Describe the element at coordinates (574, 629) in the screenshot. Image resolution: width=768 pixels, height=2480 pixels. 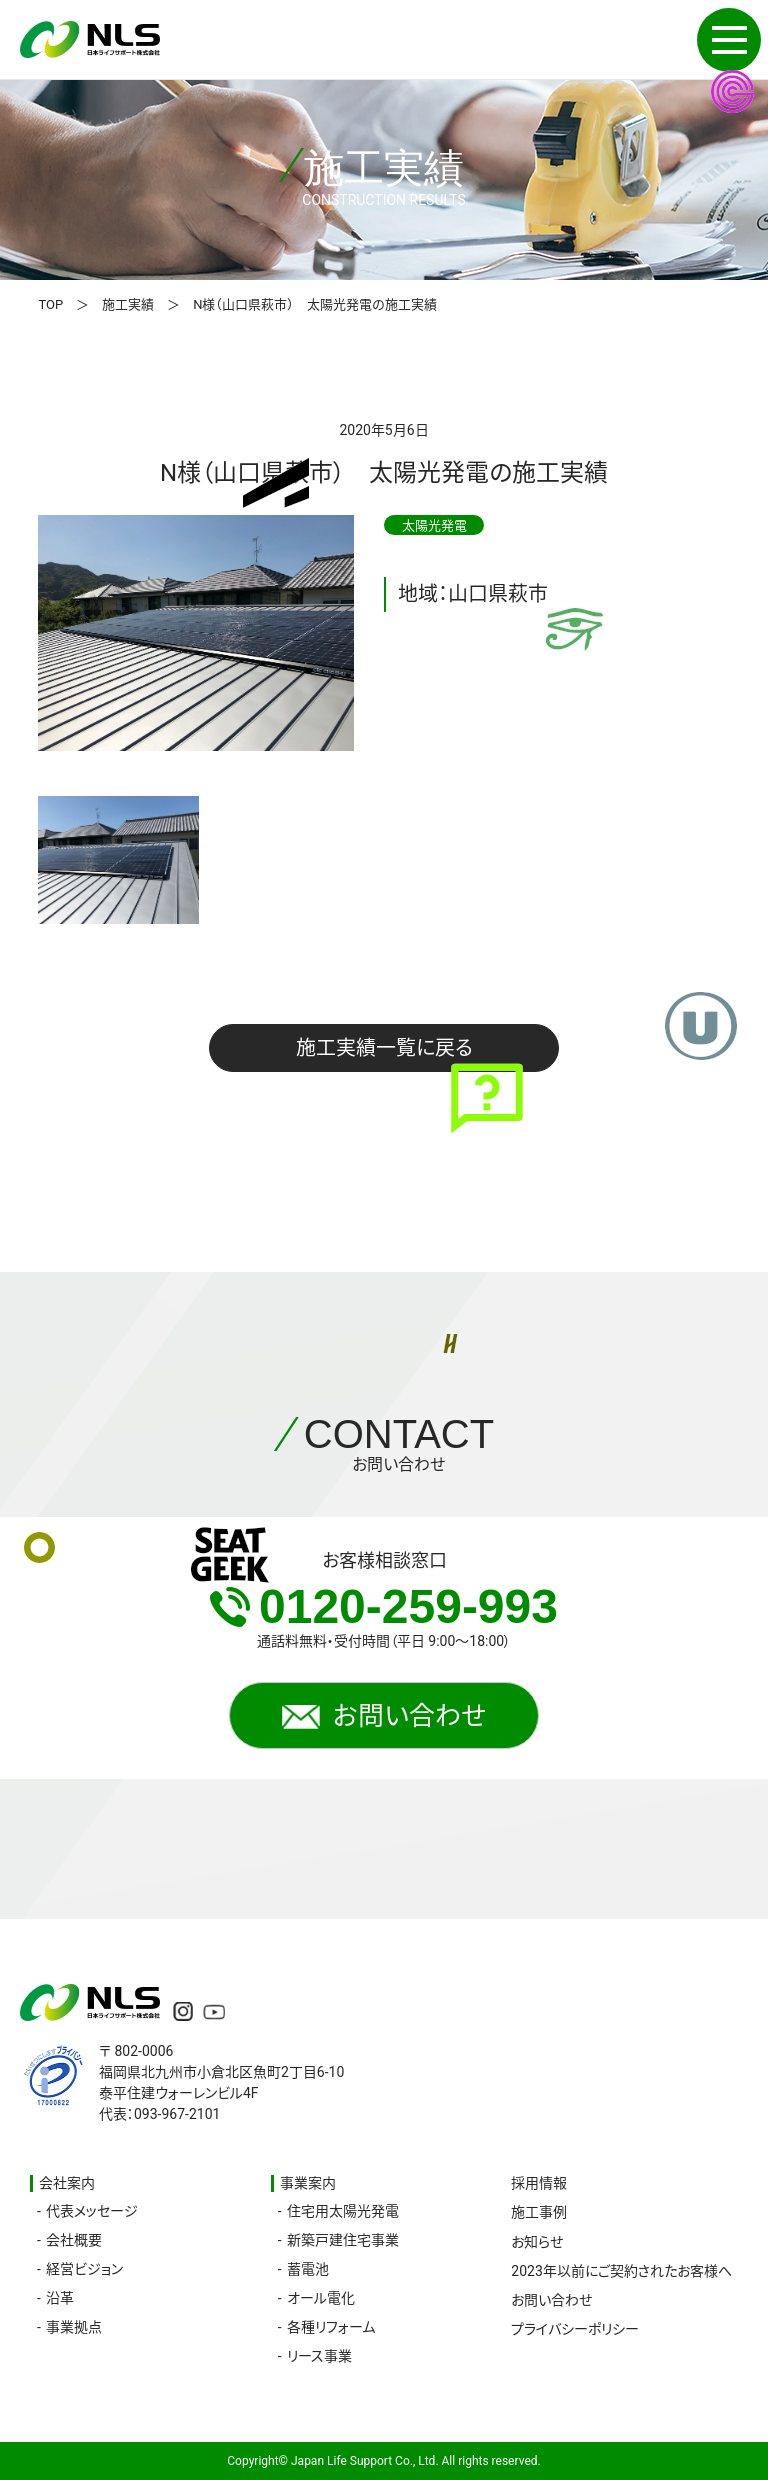
I see `sphinx documentation generator logo` at that location.